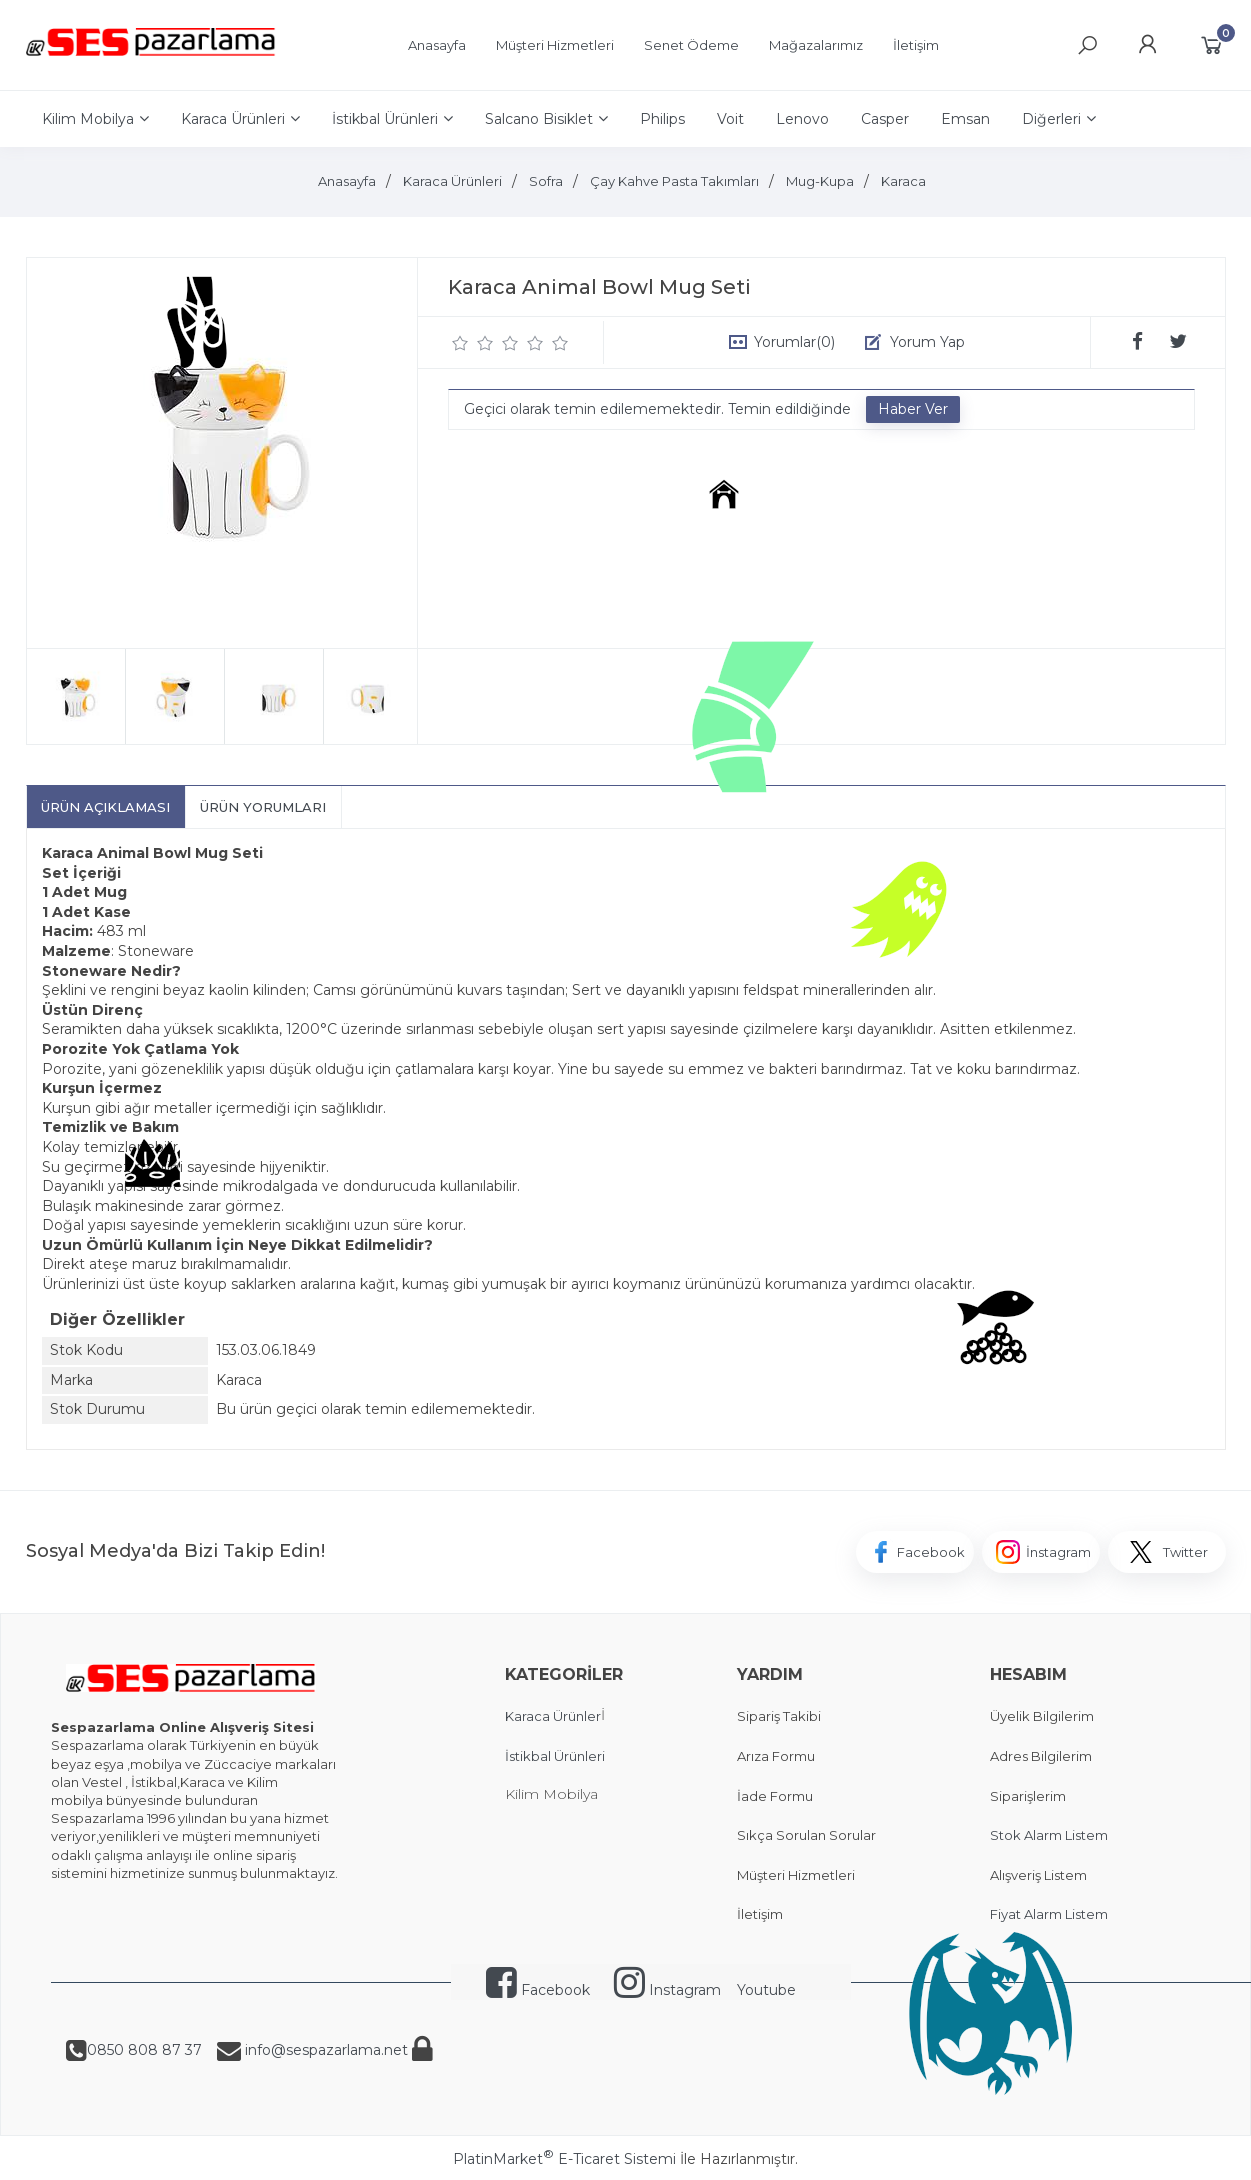 This screenshot has width=1251, height=2180. What do you see at coordinates (990, 2013) in the screenshot?
I see `select wyvern character or creature type` at bounding box center [990, 2013].